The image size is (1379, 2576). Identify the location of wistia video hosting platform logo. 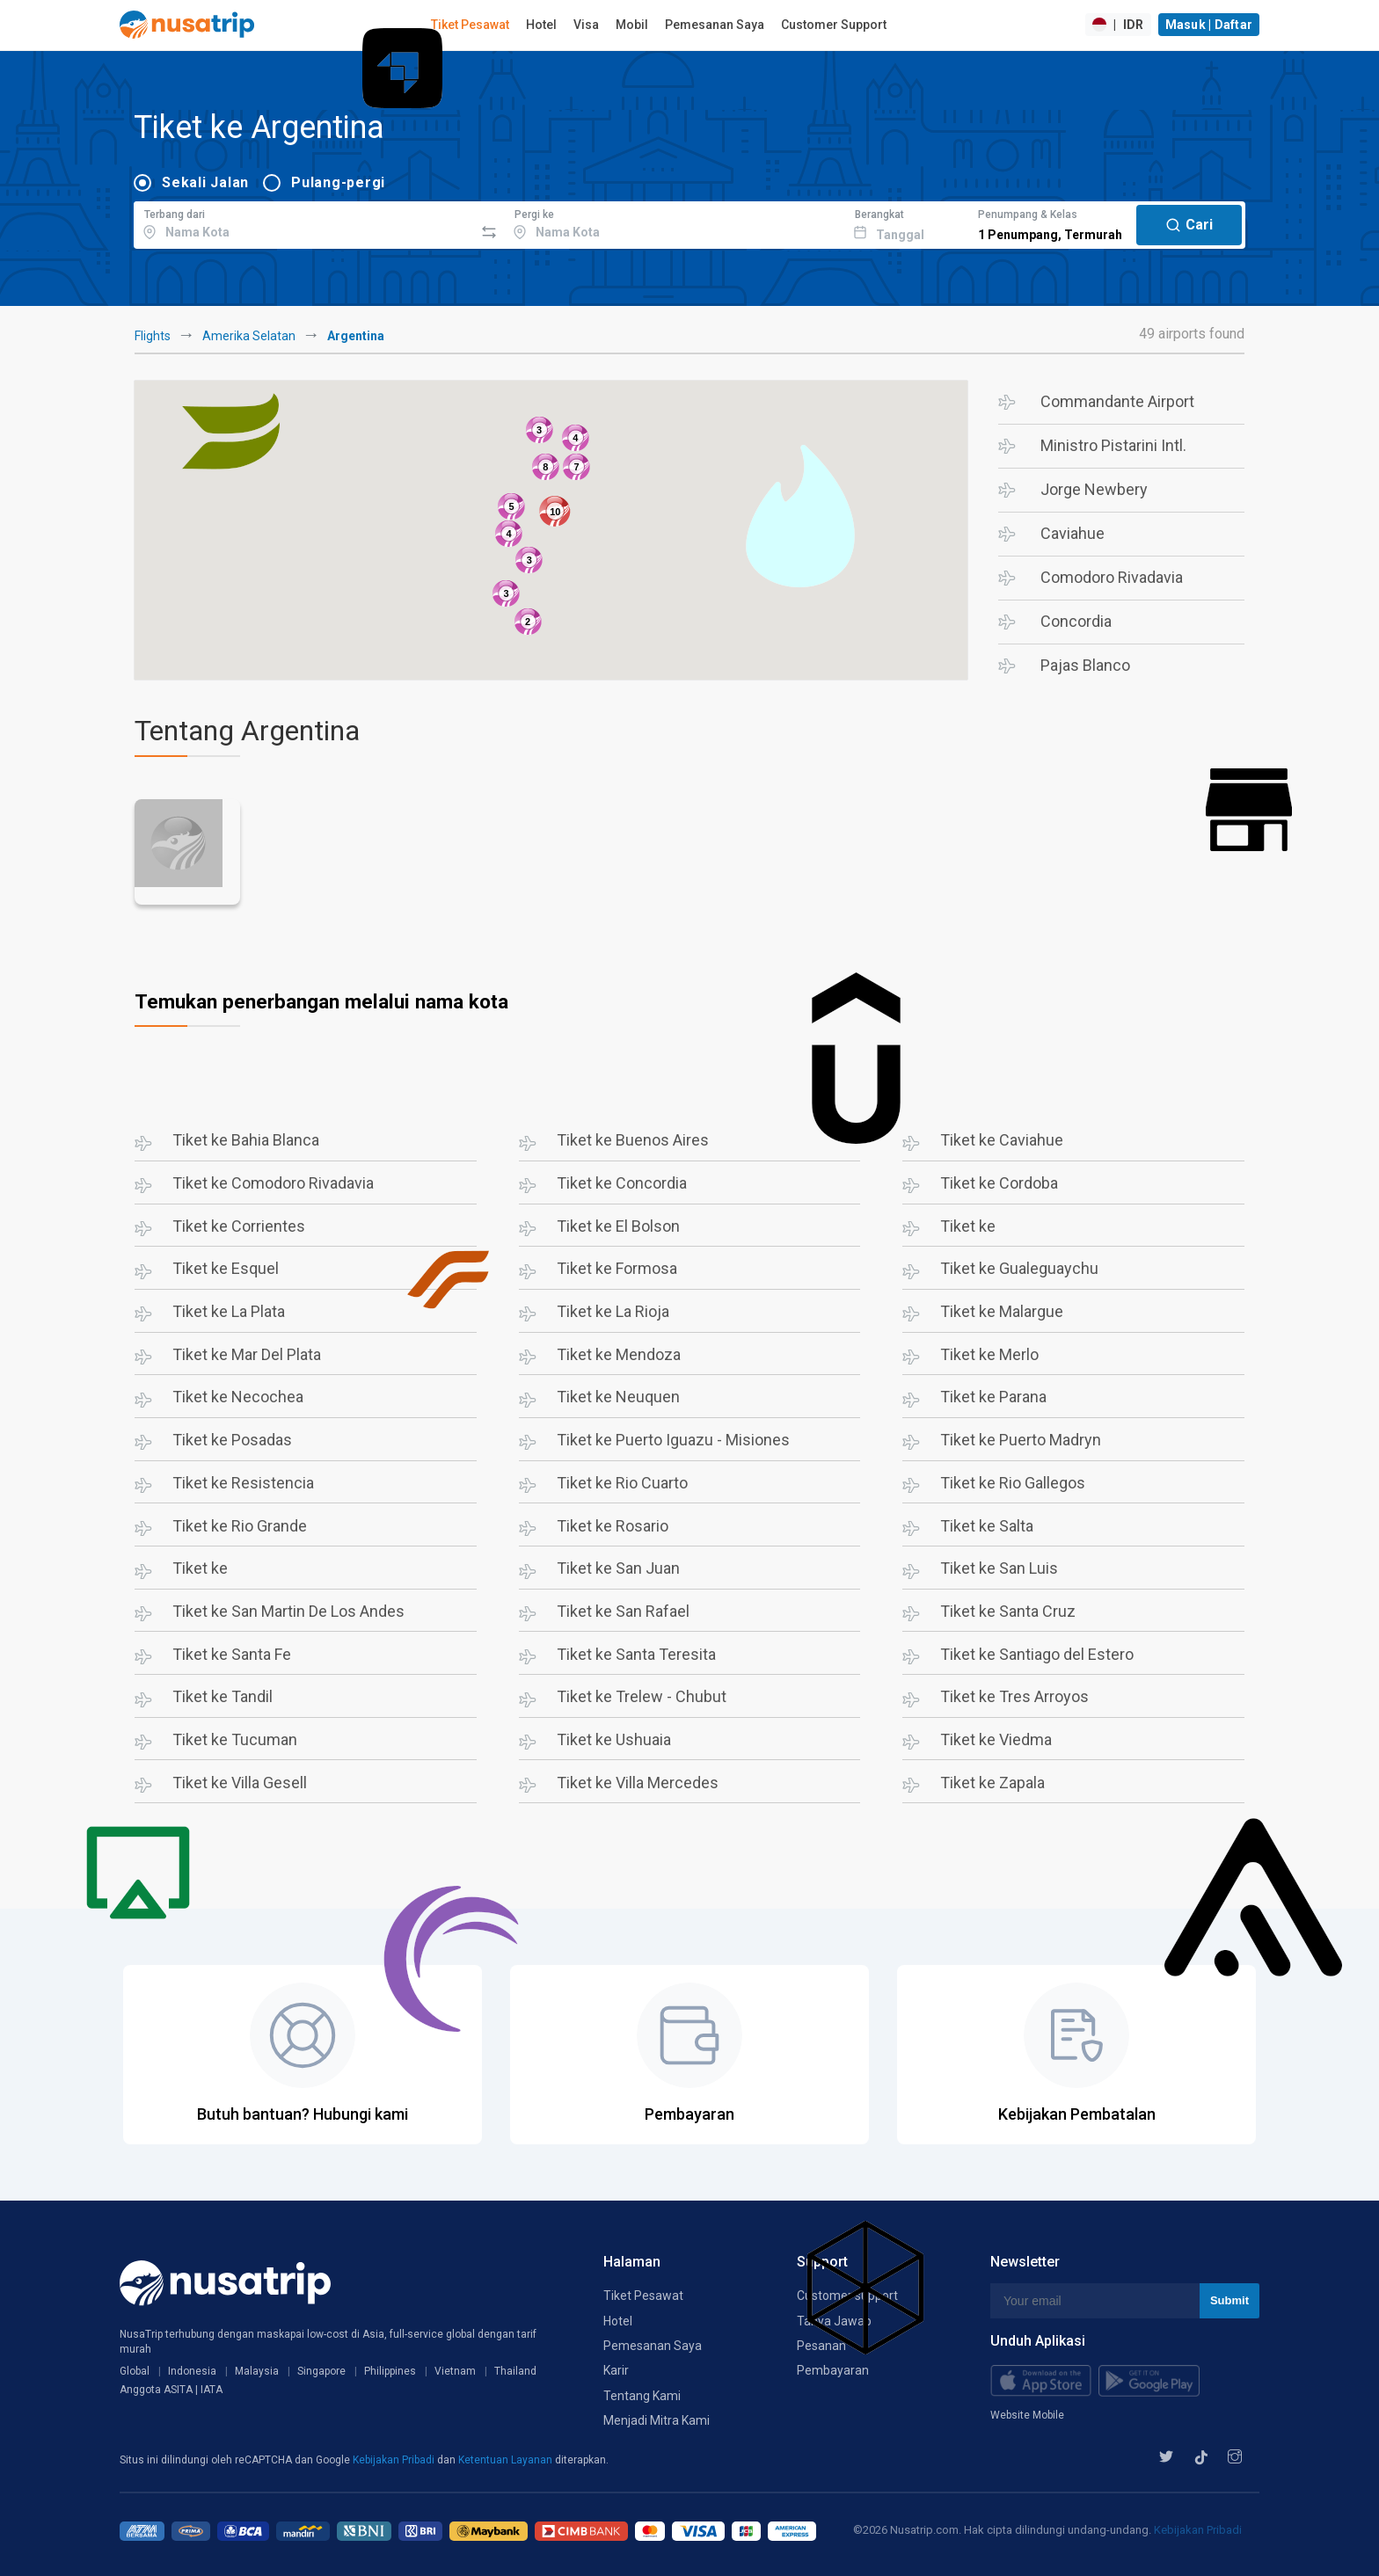
(230, 431).